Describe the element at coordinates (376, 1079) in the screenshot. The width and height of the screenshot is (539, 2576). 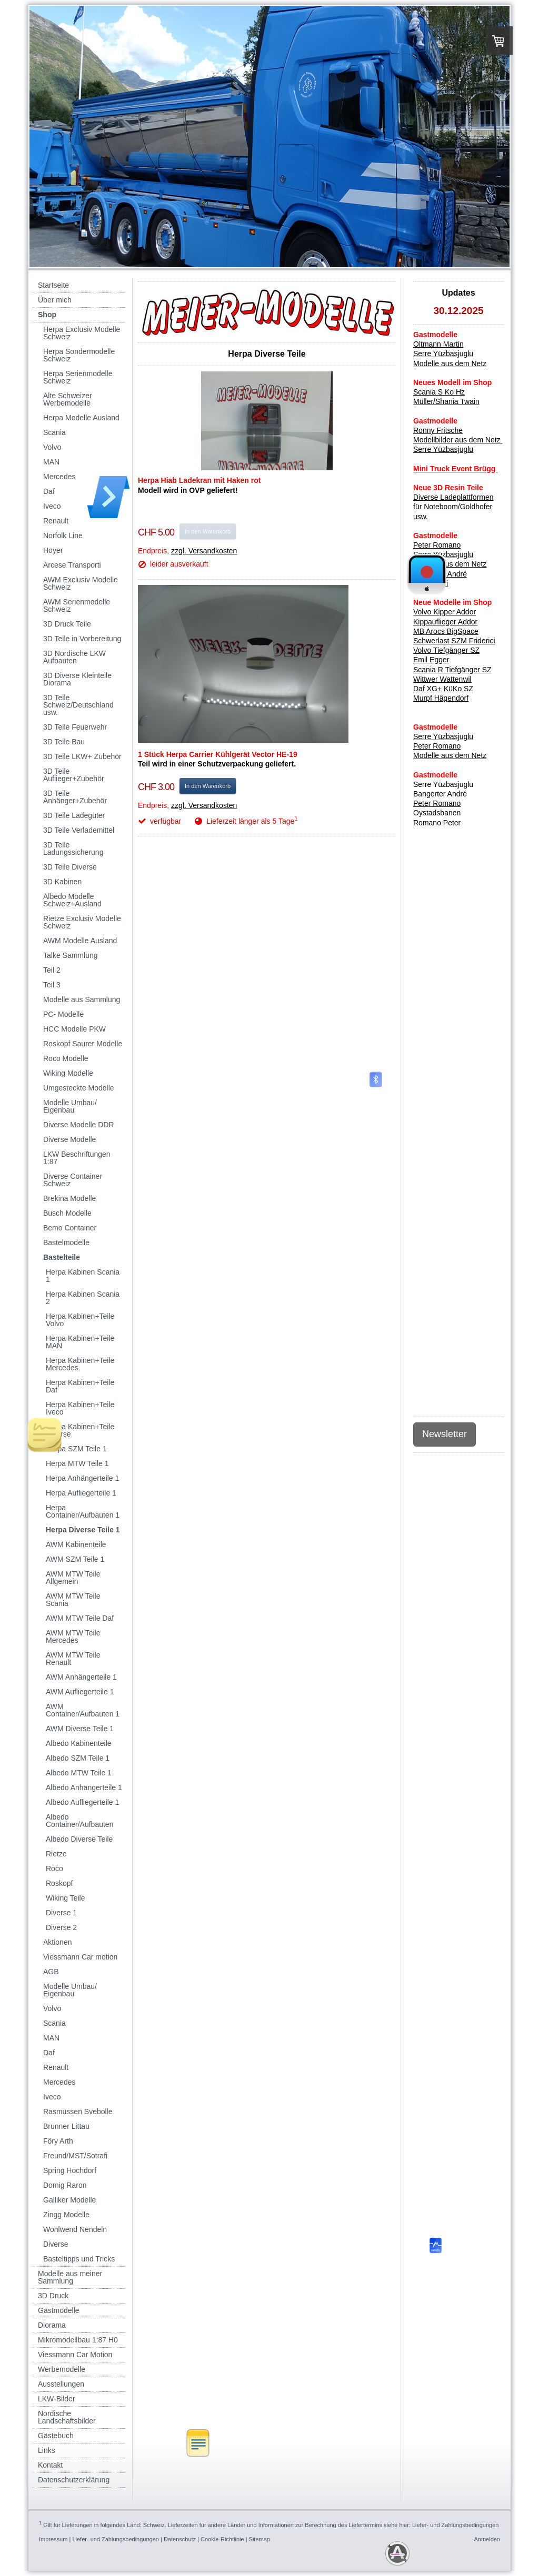
I see `indicates bluetooth is currently active` at that location.